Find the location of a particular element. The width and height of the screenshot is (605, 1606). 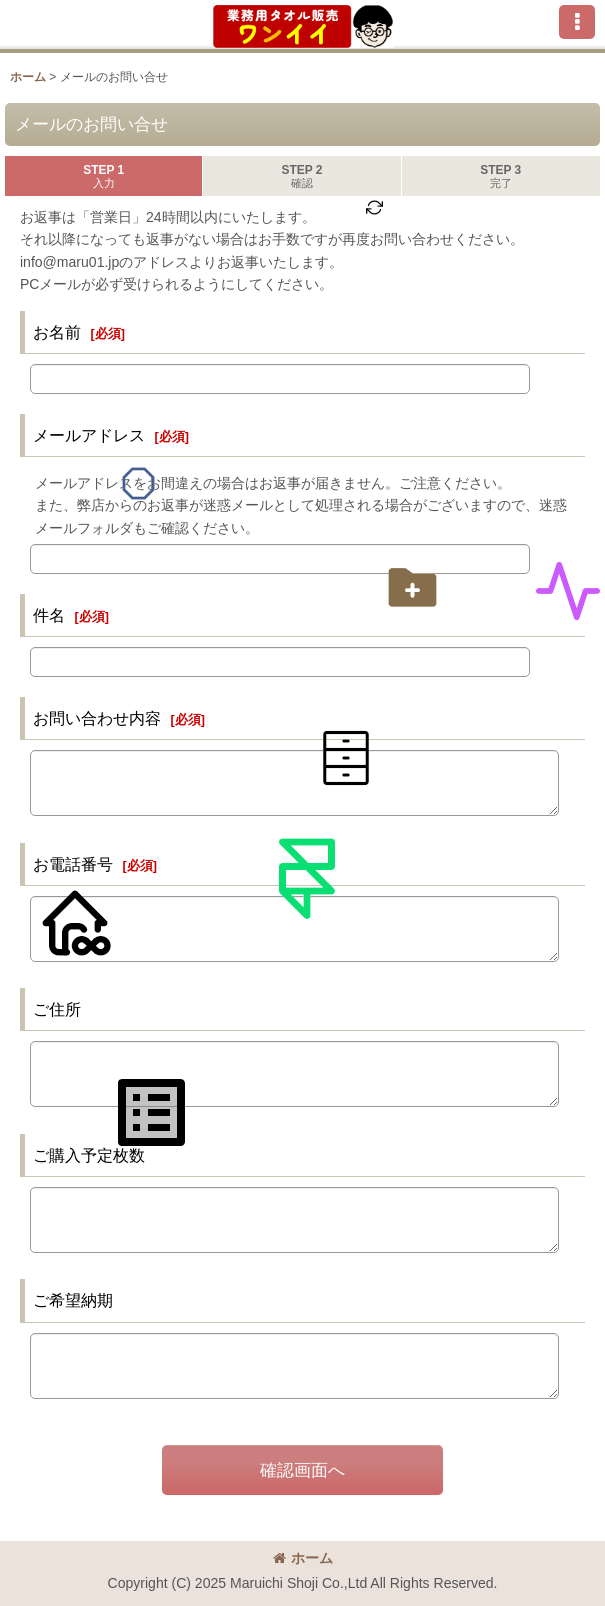

access smart home automation settings is located at coordinates (75, 923).